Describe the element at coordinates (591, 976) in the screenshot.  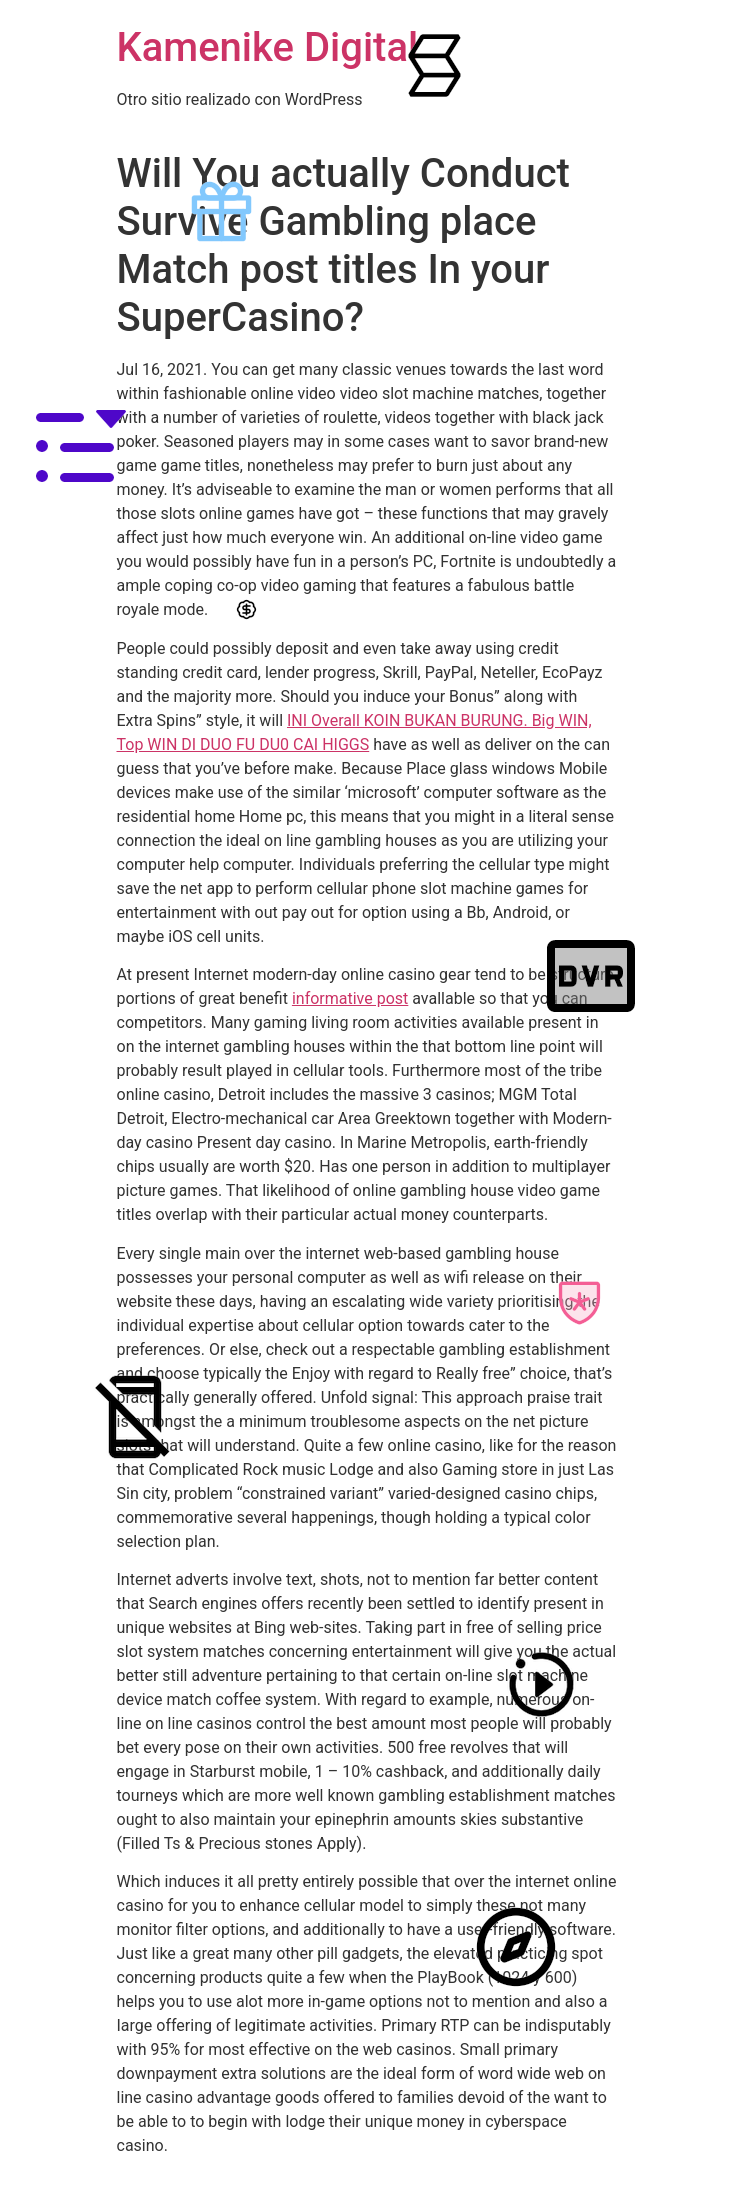
I see `access DVR recordings` at that location.